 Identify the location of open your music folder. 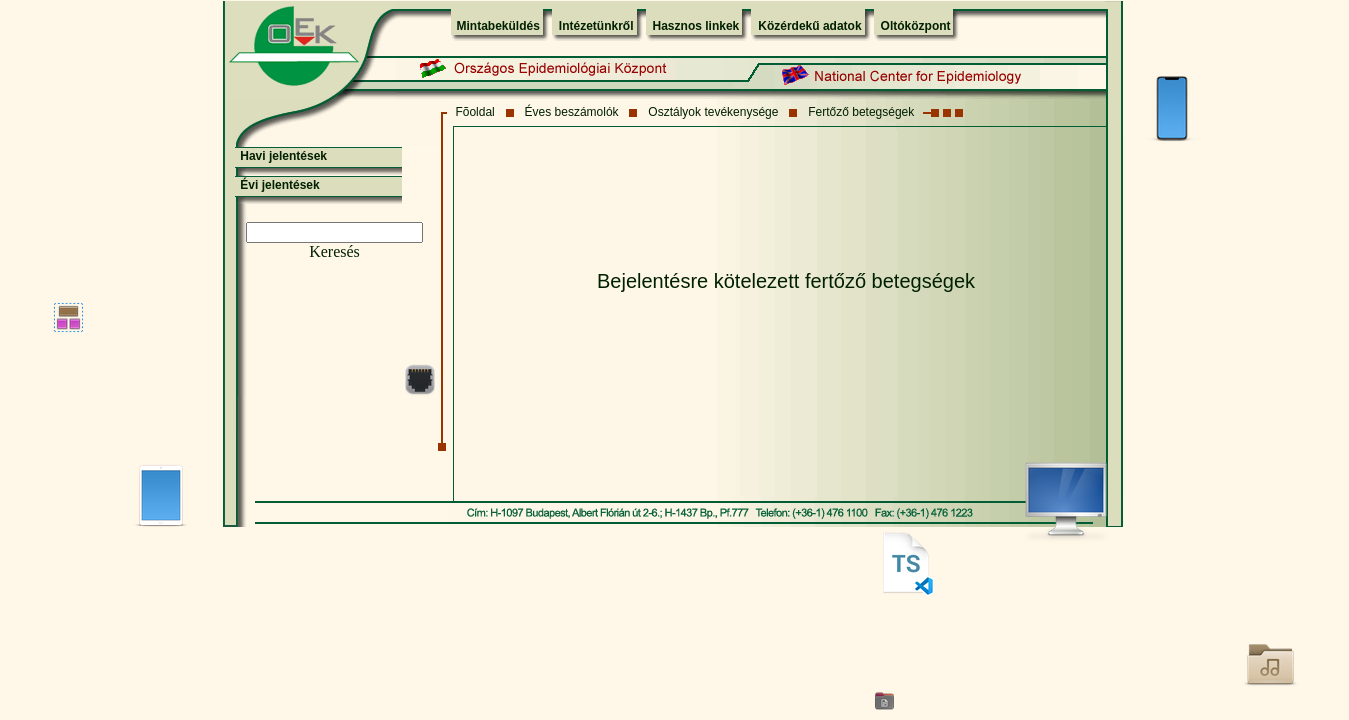
(1270, 666).